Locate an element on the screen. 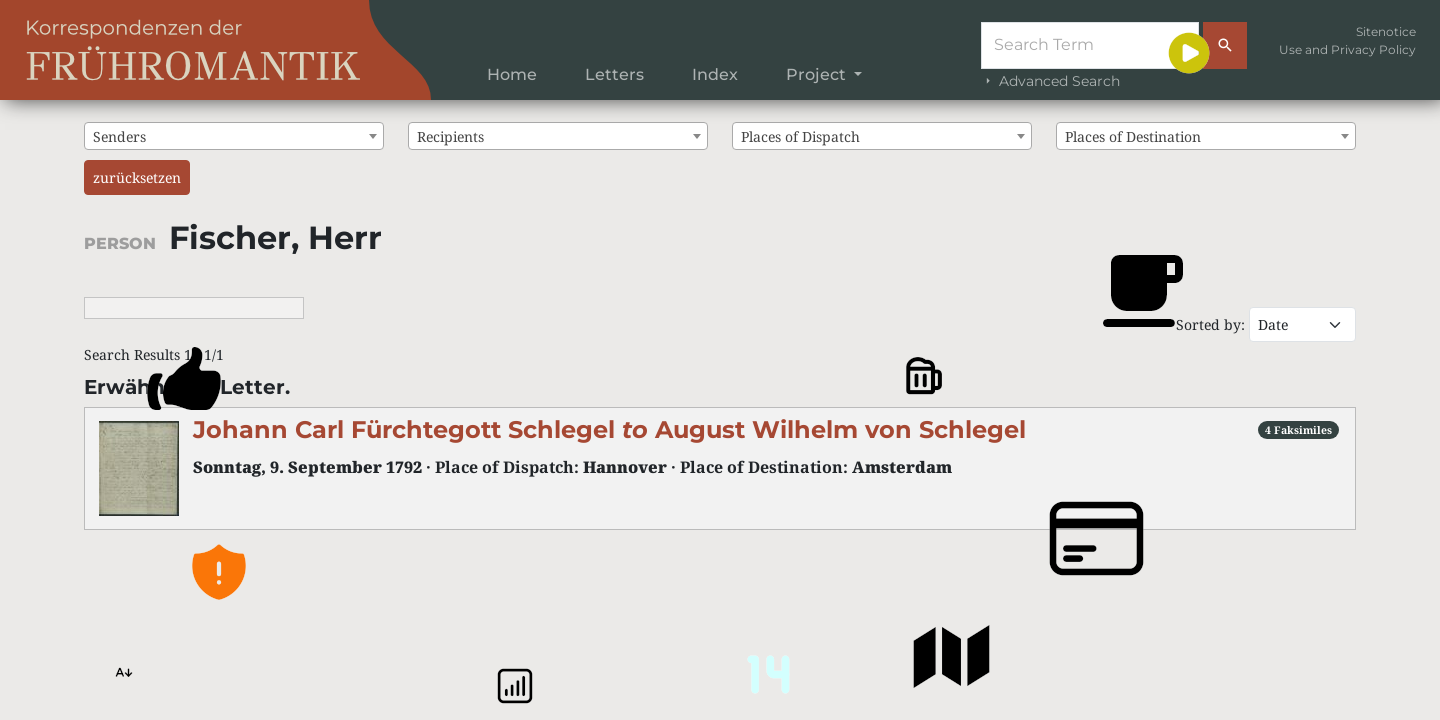 Image resolution: width=1440 pixels, height=720 pixels. view analytics or statistics is located at coordinates (515, 686).